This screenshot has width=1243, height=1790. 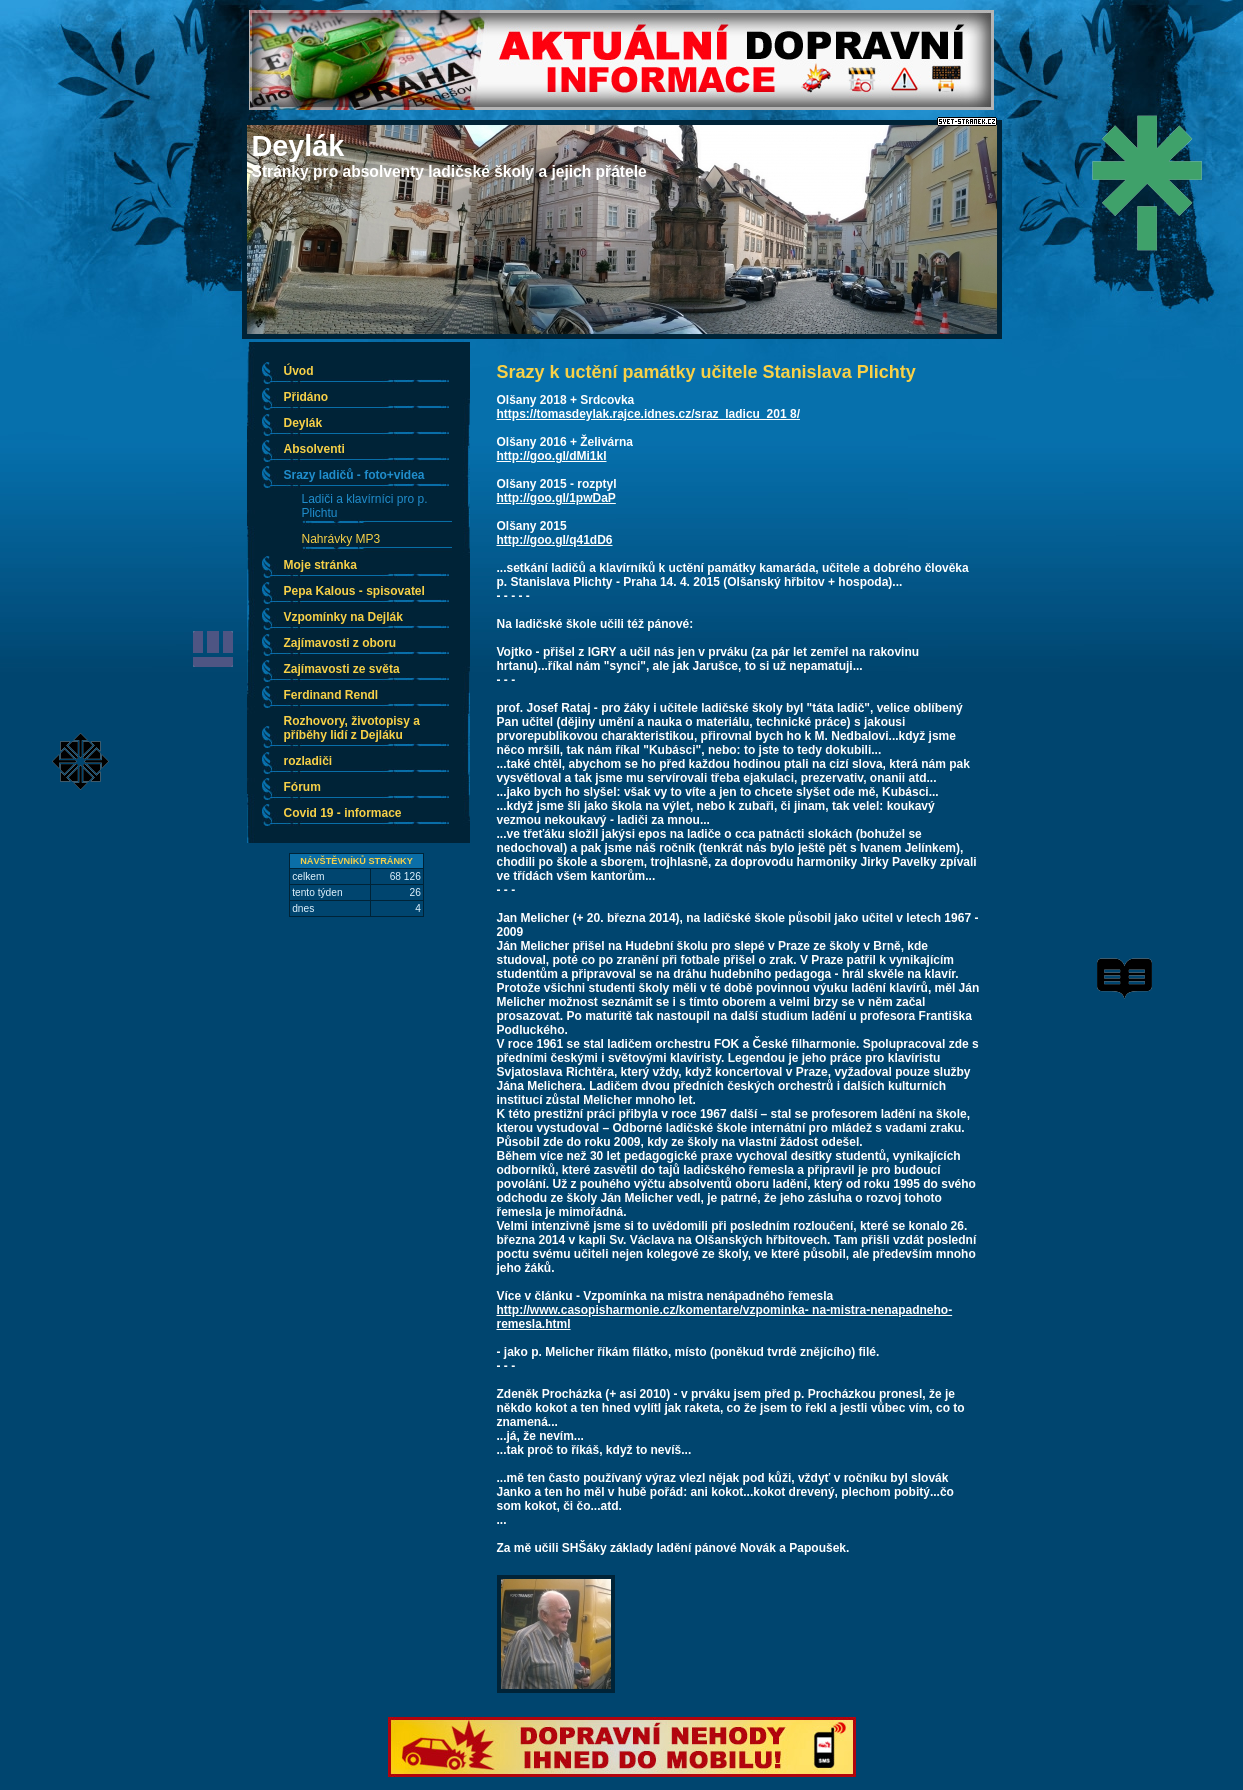 I want to click on centos linux distribution logo, so click(x=80, y=761).